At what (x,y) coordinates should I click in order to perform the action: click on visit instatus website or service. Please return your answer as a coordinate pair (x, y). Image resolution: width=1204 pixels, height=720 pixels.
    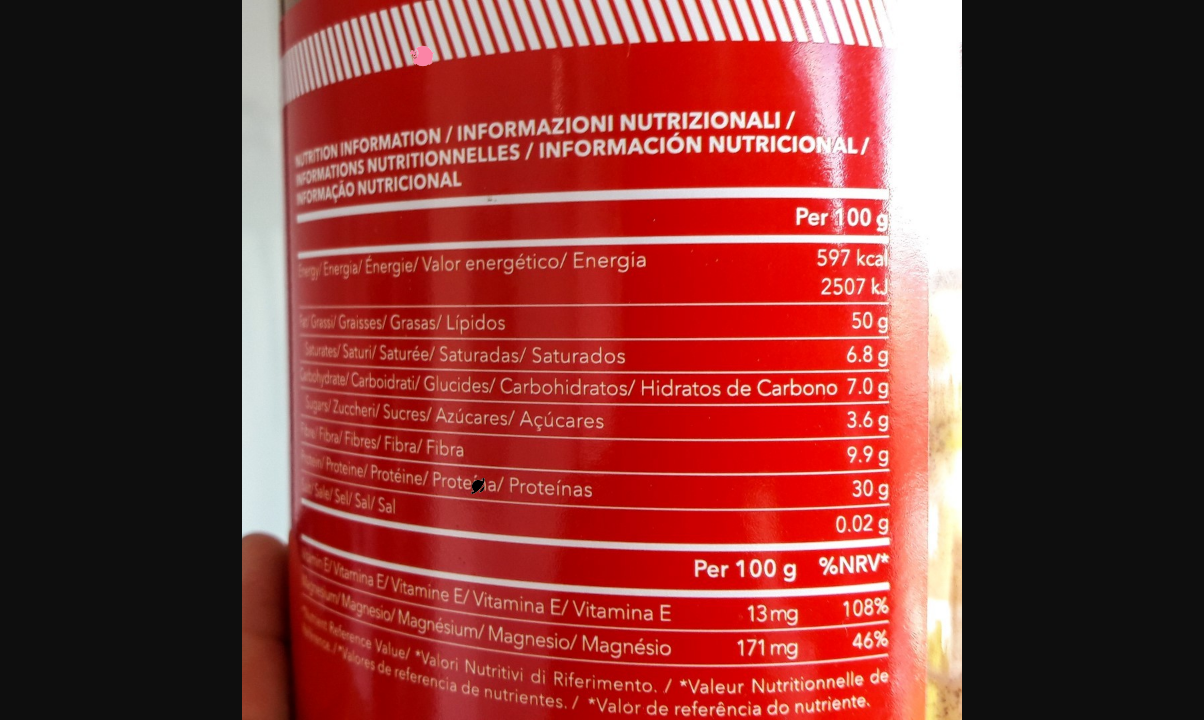
    Looking at the image, I should click on (478, 486).